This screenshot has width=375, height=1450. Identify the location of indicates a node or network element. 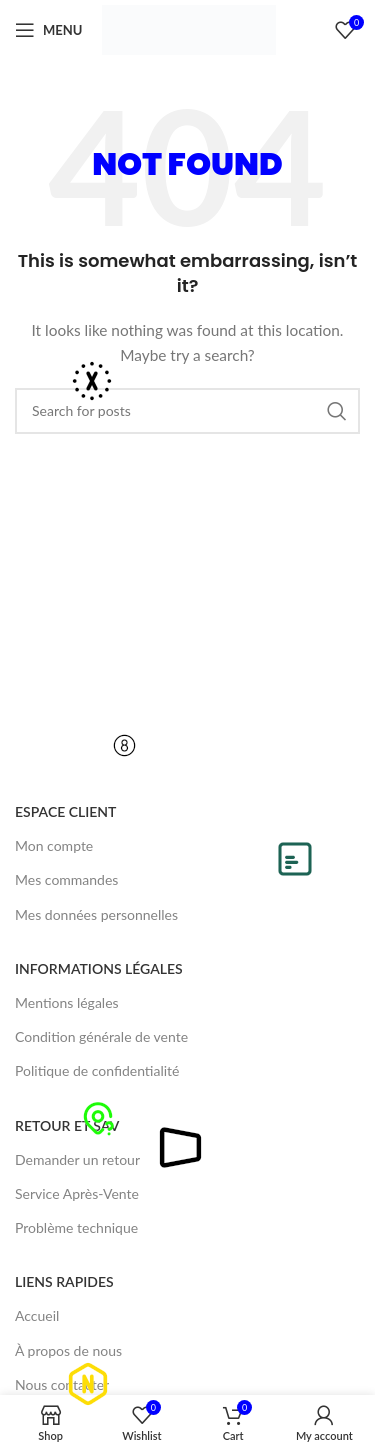
(88, 1384).